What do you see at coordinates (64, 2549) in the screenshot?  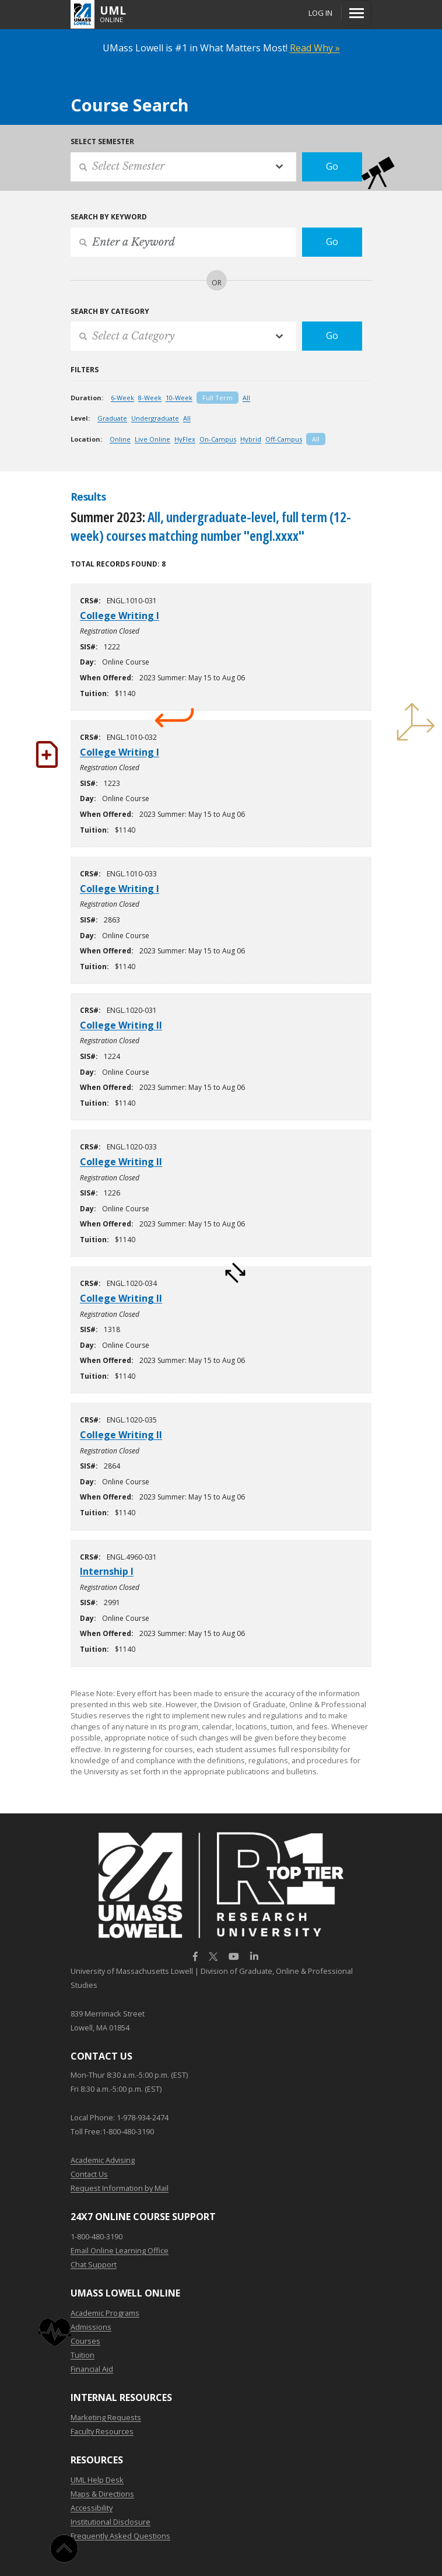 I see `scroll to top of page` at bounding box center [64, 2549].